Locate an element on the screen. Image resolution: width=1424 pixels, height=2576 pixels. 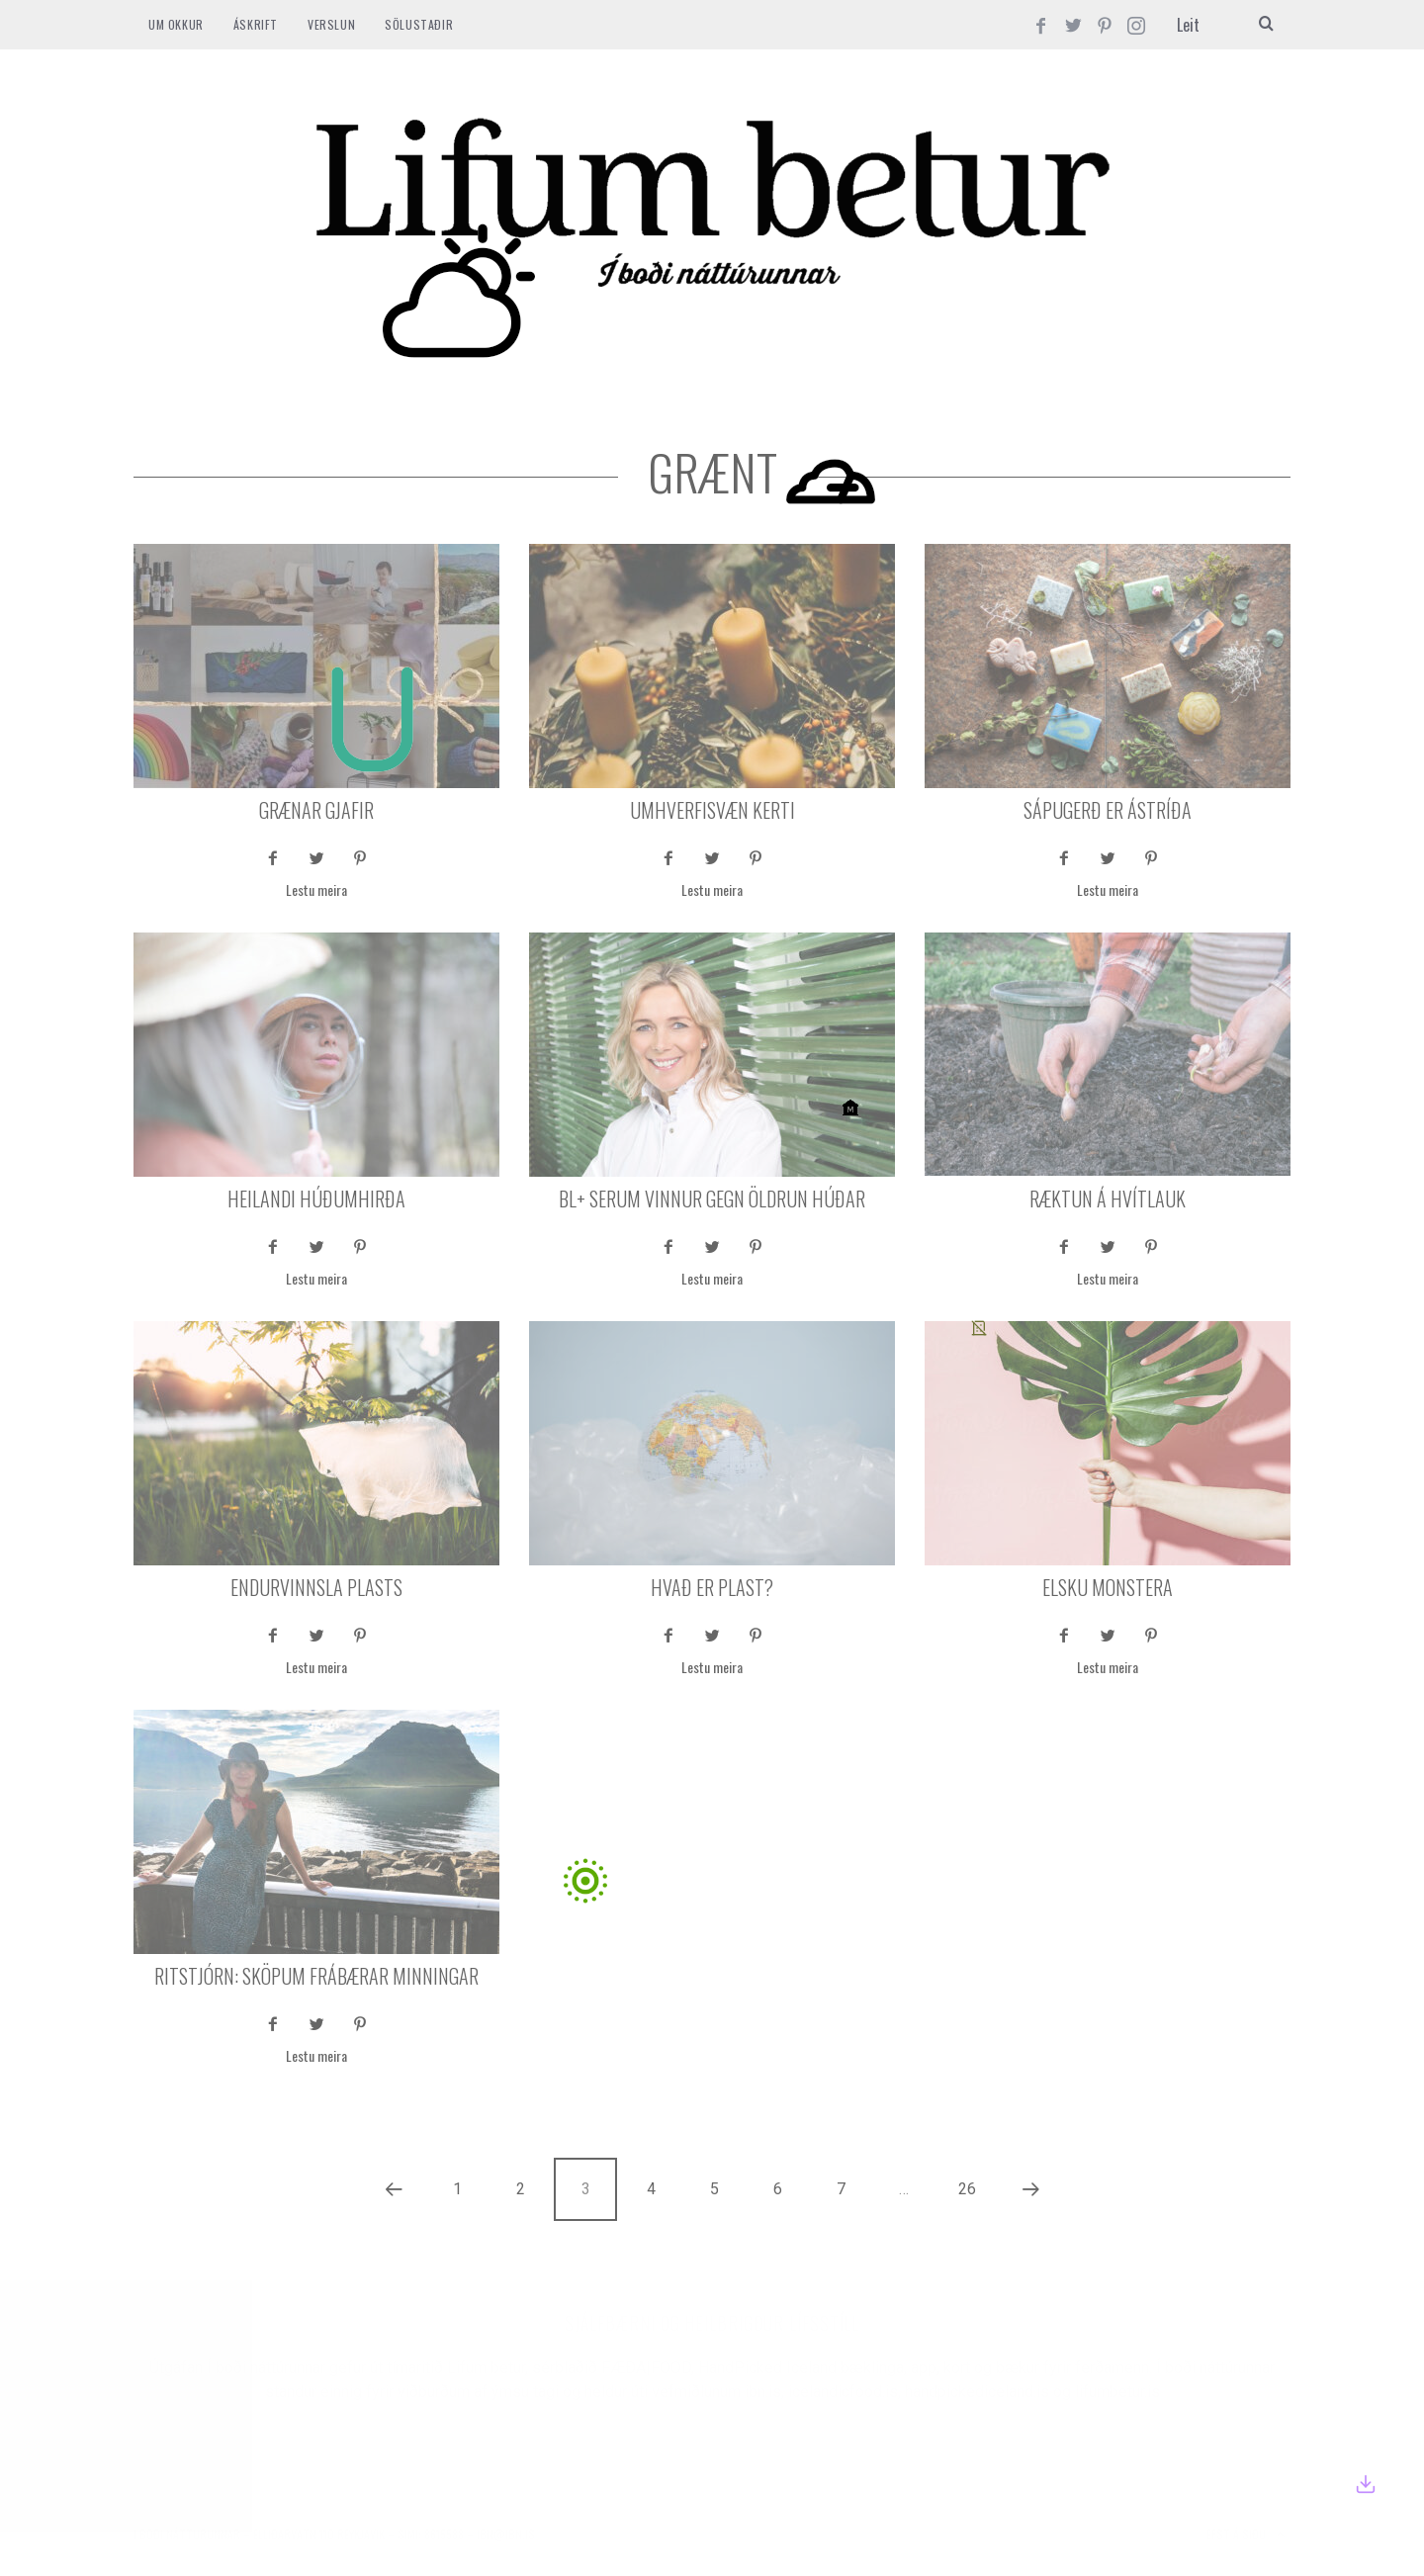
download a file or document is located at coordinates (1366, 2484).